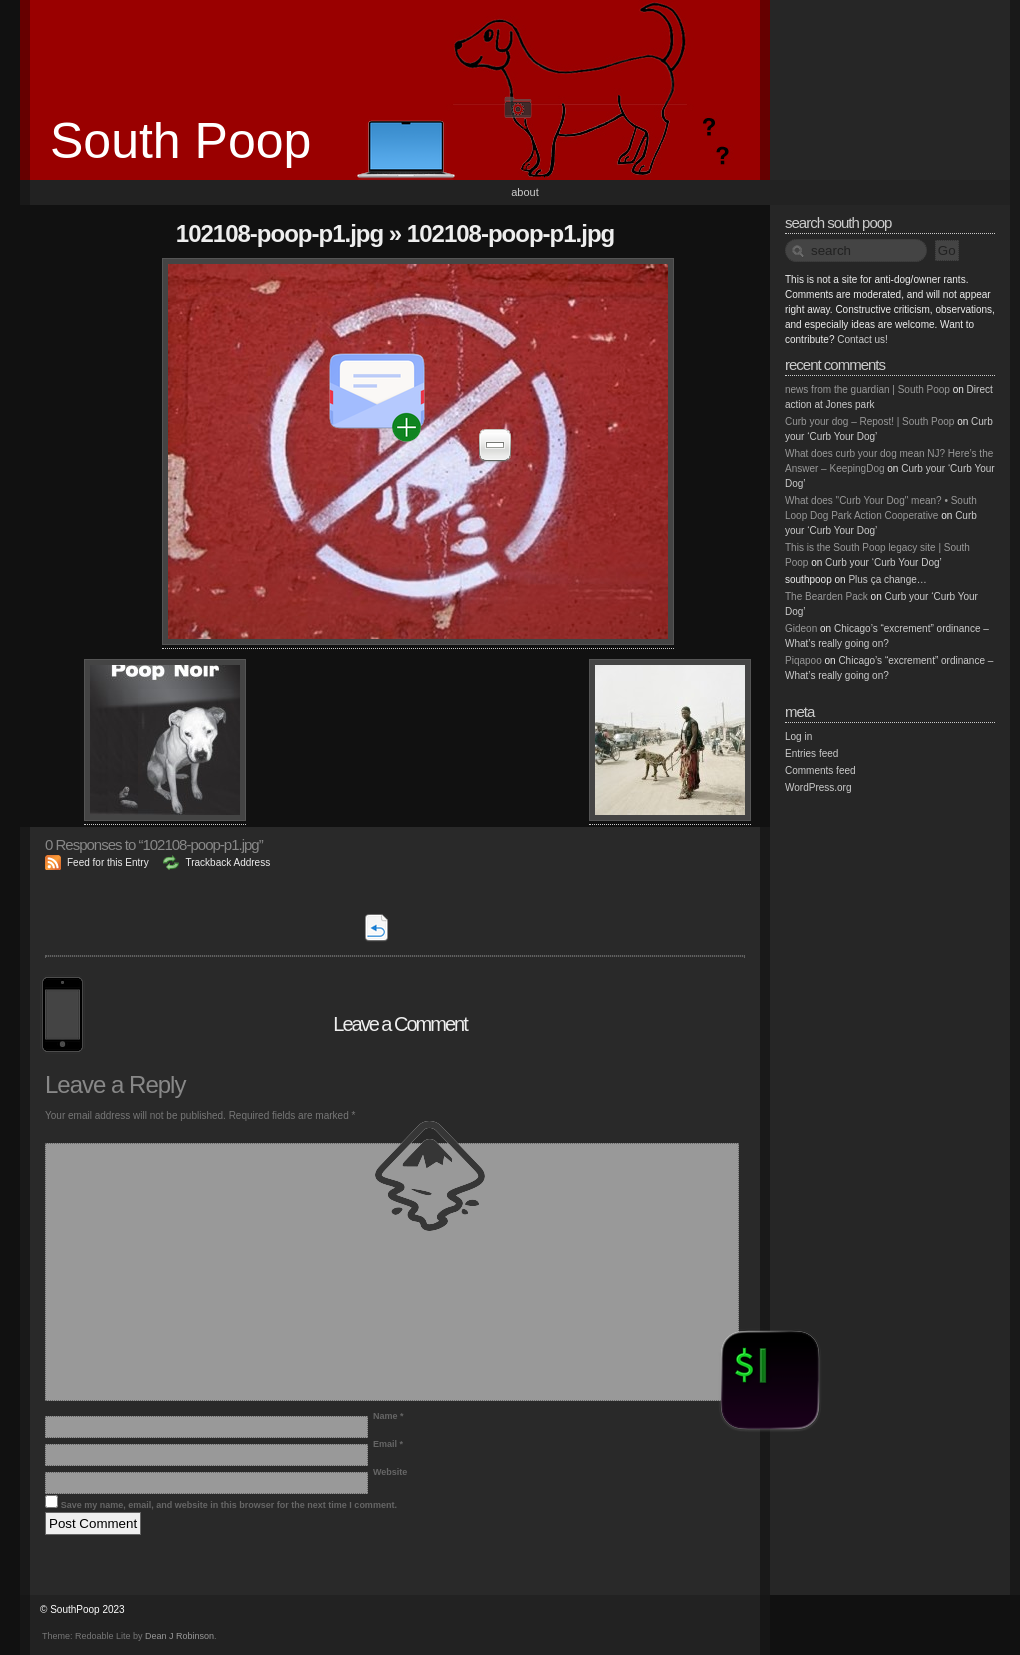 This screenshot has height=1655, width=1020. What do you see at coordinates (406, 141) in the screenshot?
I see `indicates this device is a MacBook Air` at bounding box center [406, 141].